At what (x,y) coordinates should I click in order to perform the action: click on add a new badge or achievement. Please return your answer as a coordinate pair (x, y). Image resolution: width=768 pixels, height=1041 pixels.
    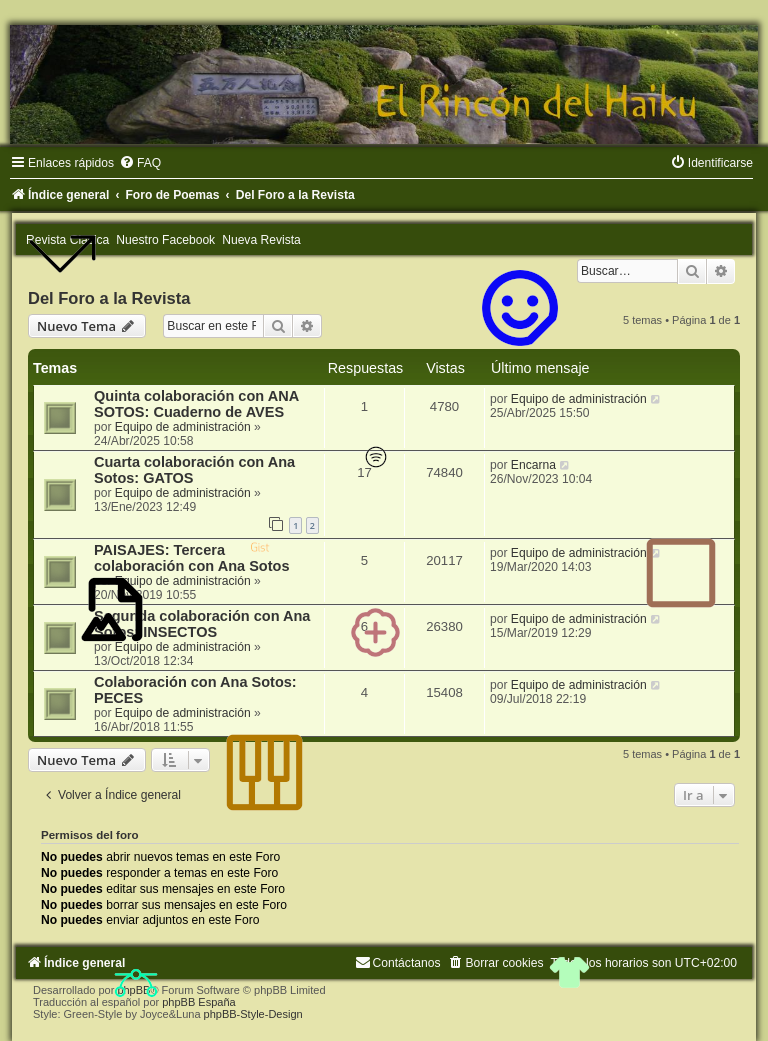
    Looking at the image, I should click on (375, 632).